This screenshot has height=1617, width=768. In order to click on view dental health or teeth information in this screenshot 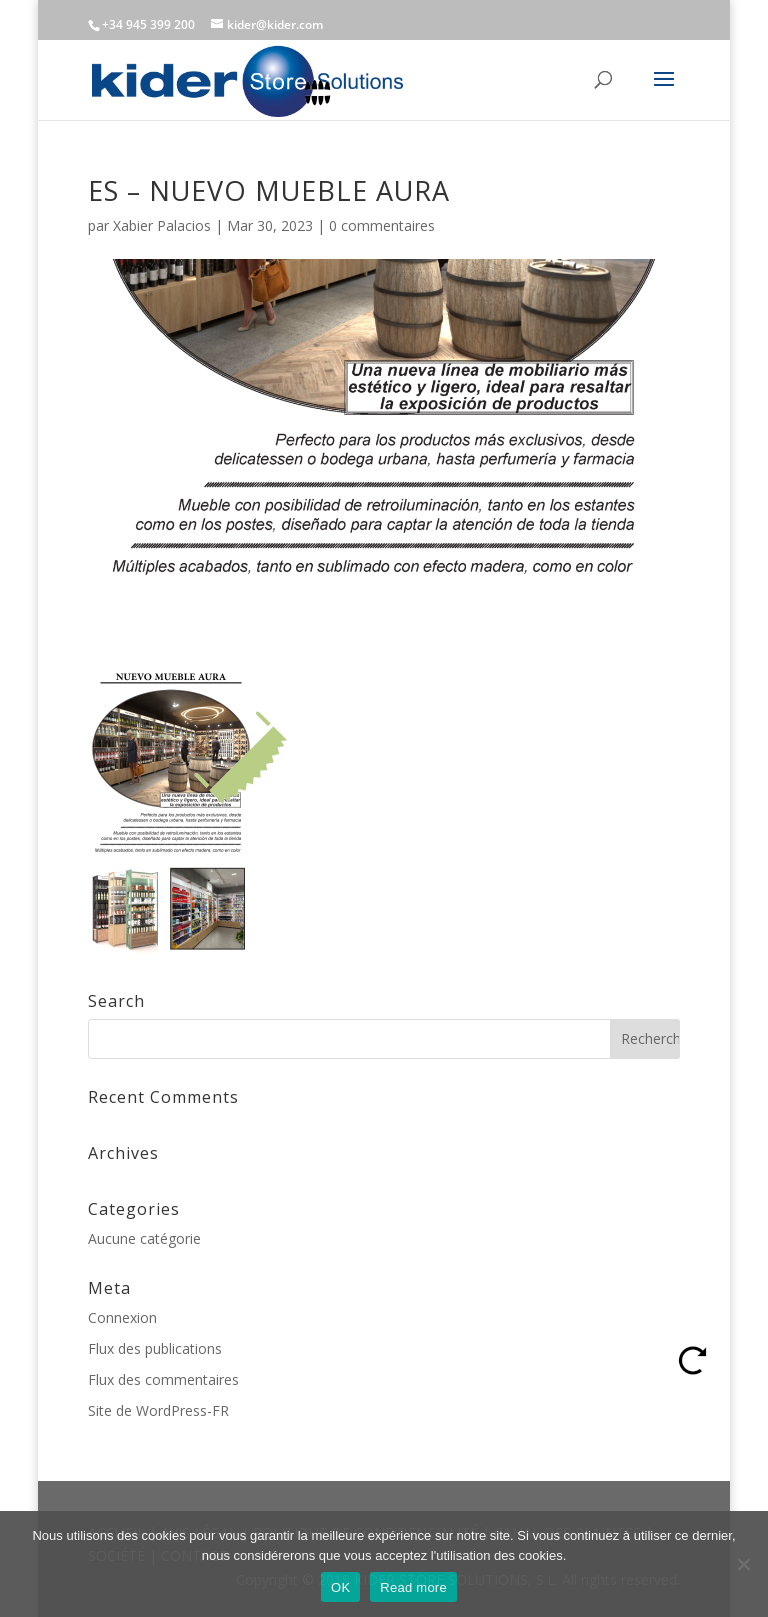, I will do `click(317, 92)`.